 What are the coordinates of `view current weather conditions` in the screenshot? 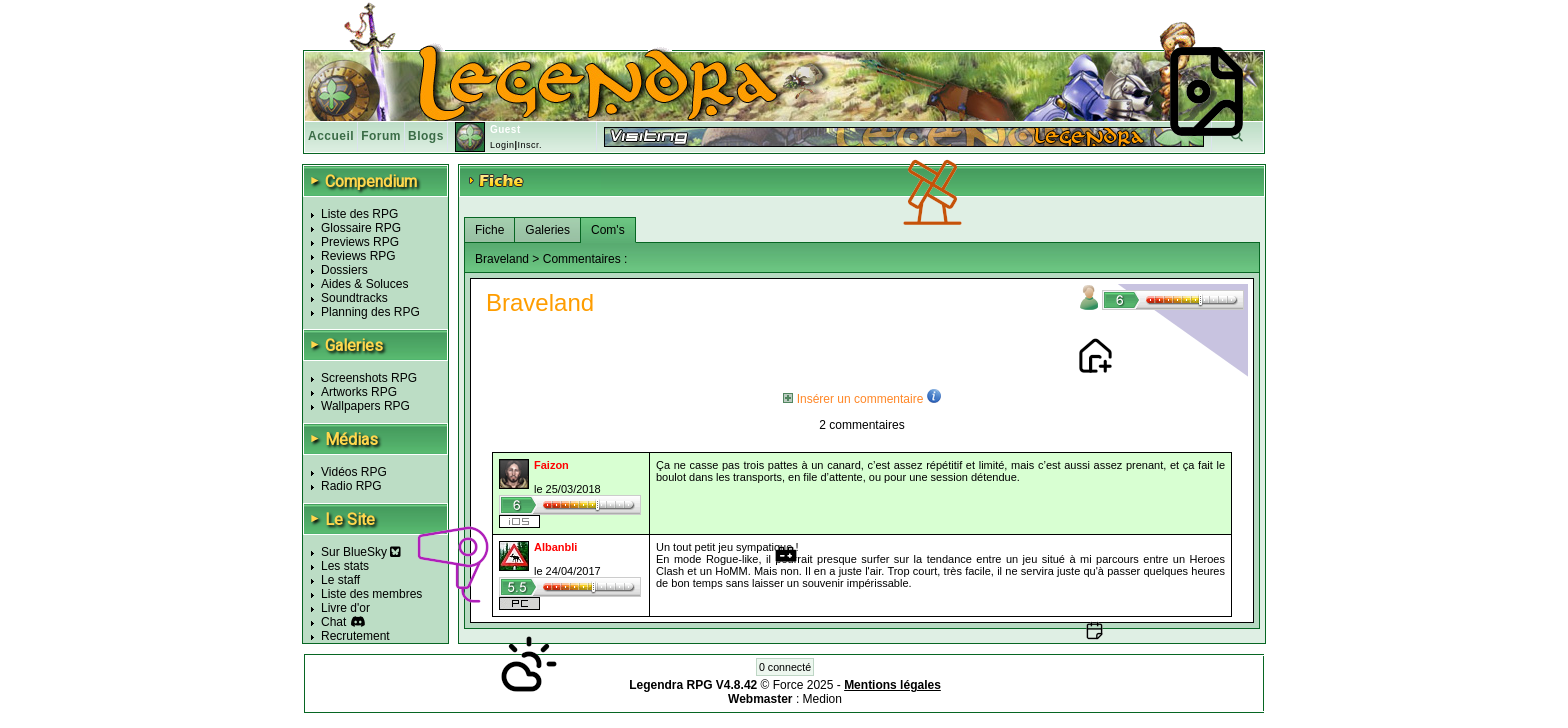 It's located at (529, 664).